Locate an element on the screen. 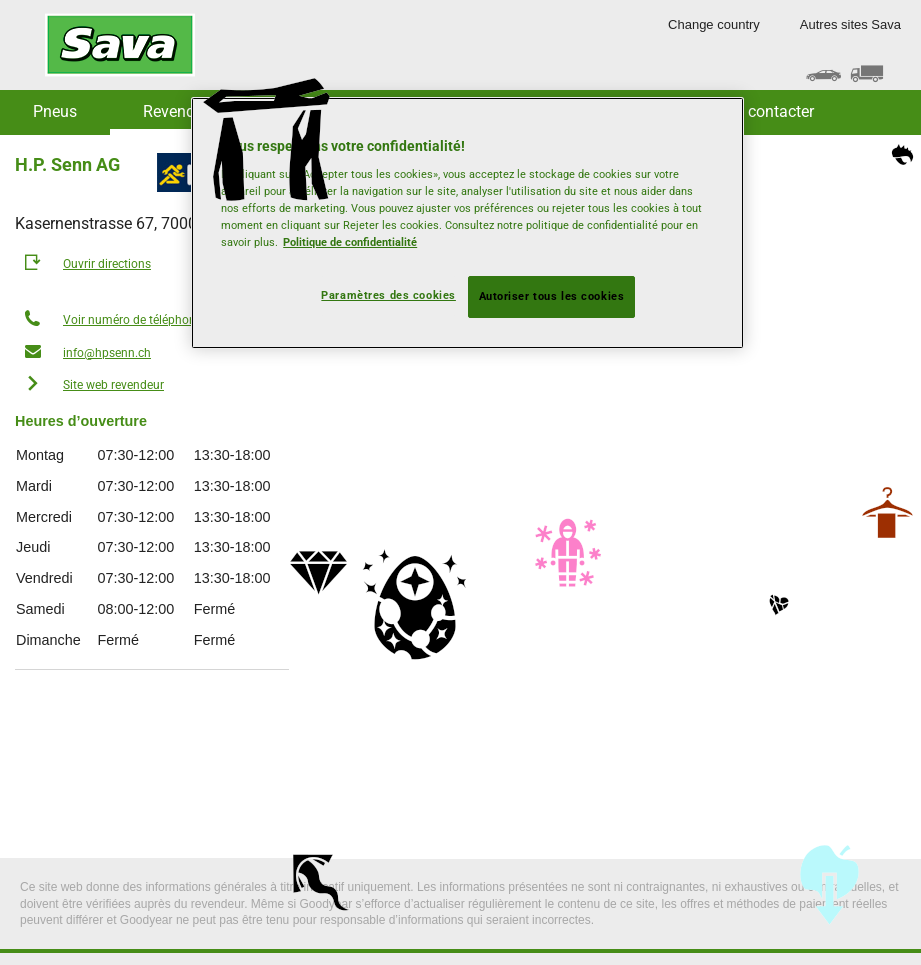  a cosmic or celestial themed collectible item is located at coordinates (415, 604).